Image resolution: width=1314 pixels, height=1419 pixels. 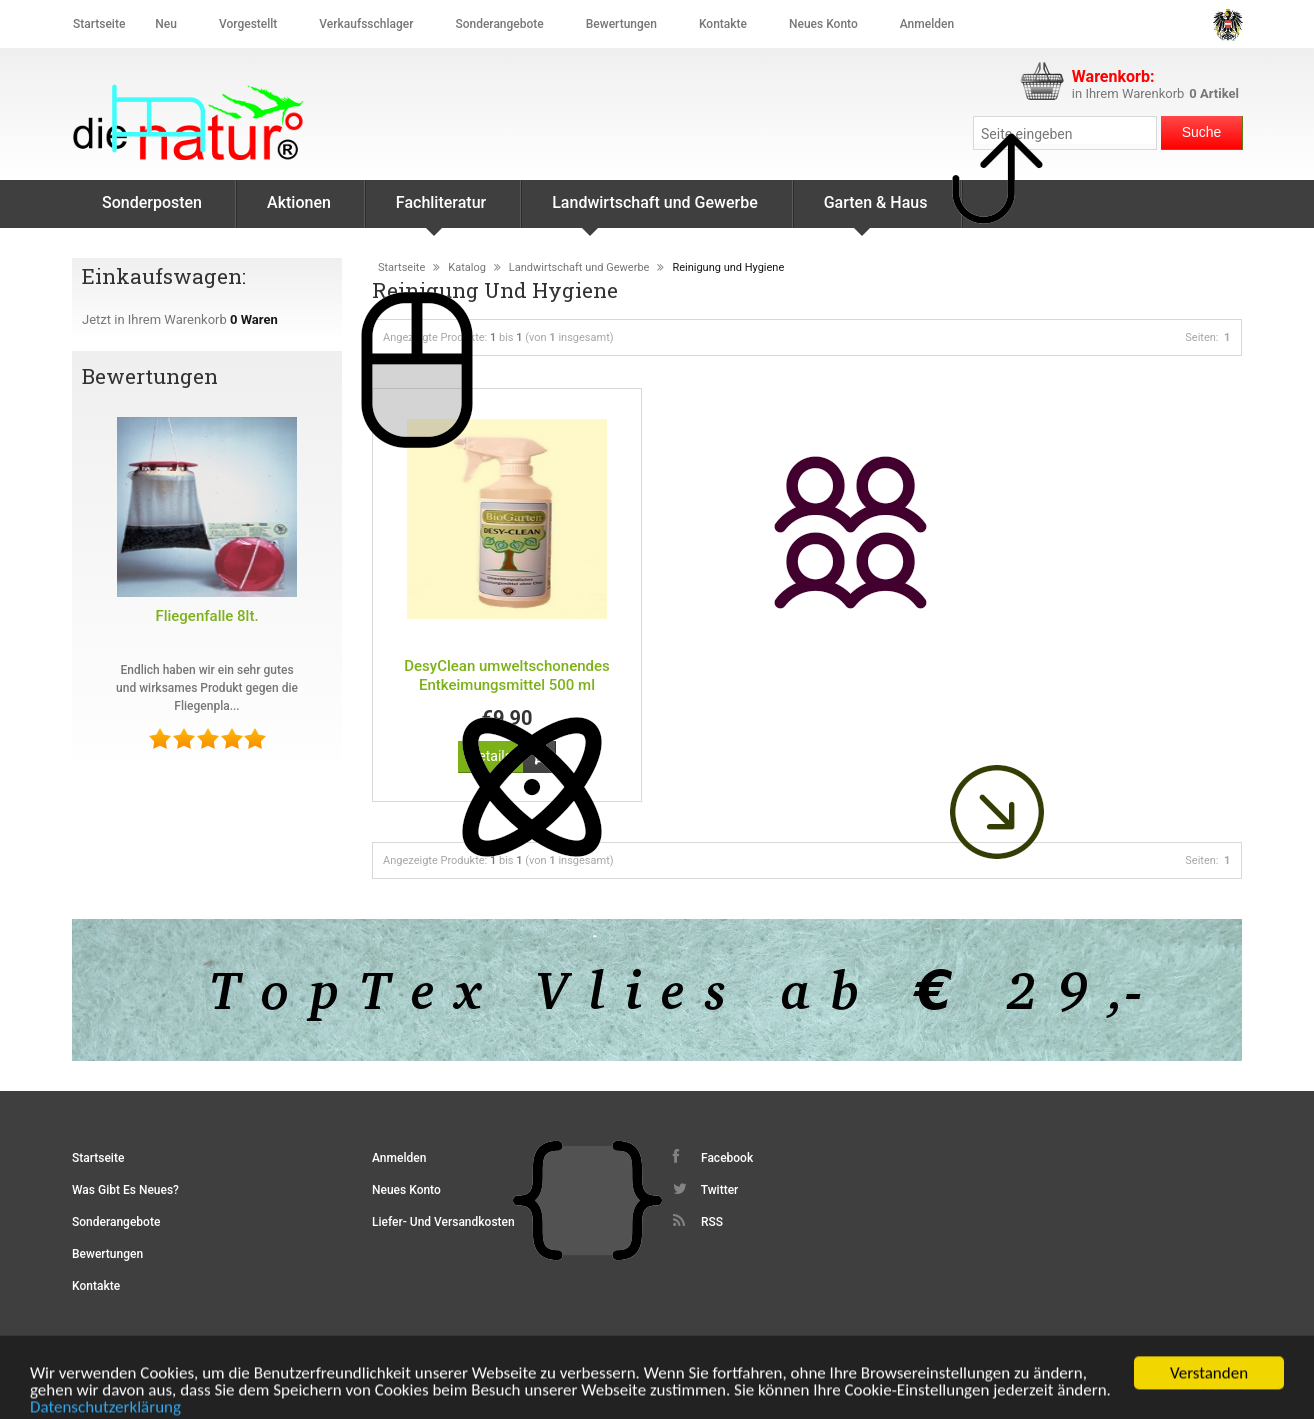 I want to click on navigate to the next item or section, so click(x=997, y=812).